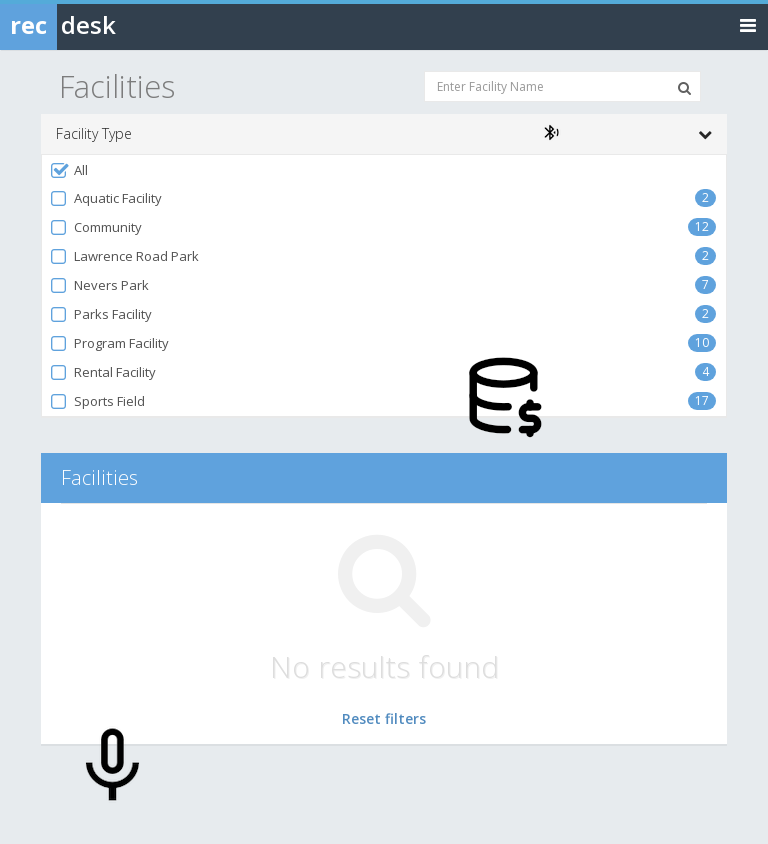 The height and width of the screenshot is (844, 768). I want to click on view database pricing or costs, so click(503, 395).